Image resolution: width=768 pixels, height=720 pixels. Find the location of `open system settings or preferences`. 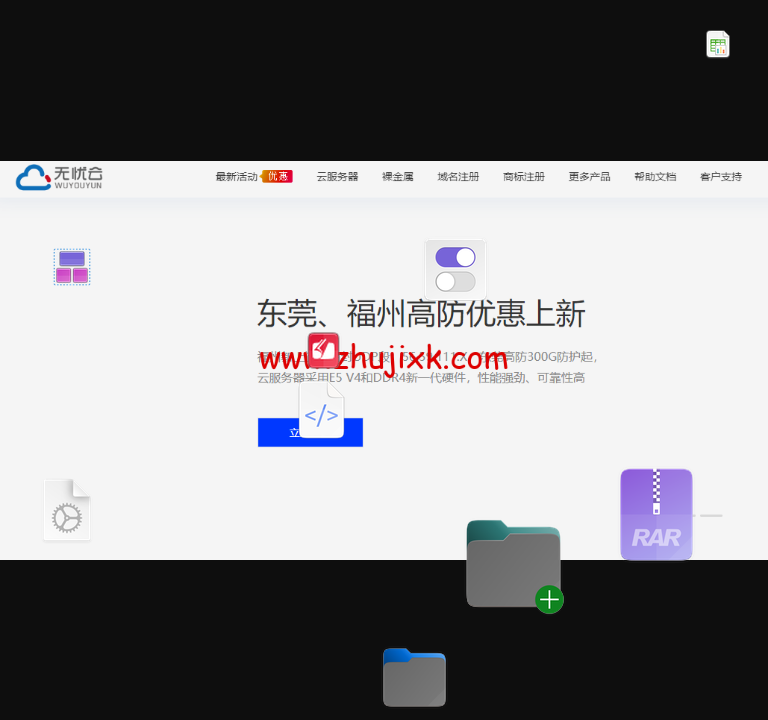

open system settings or preferences is located at coordinates (455, 269).